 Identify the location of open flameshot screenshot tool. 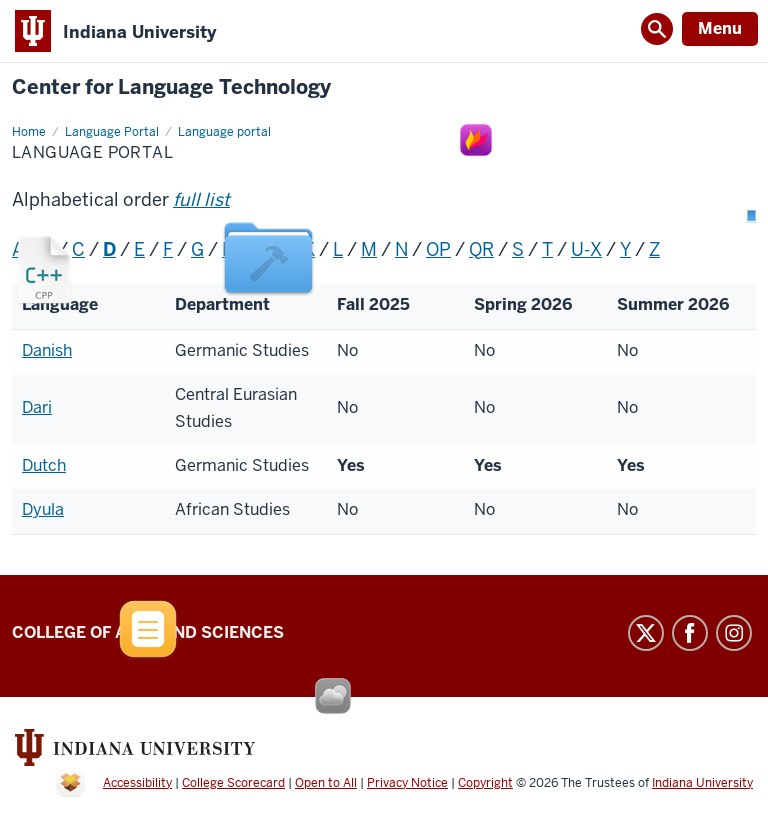
(476, 140).